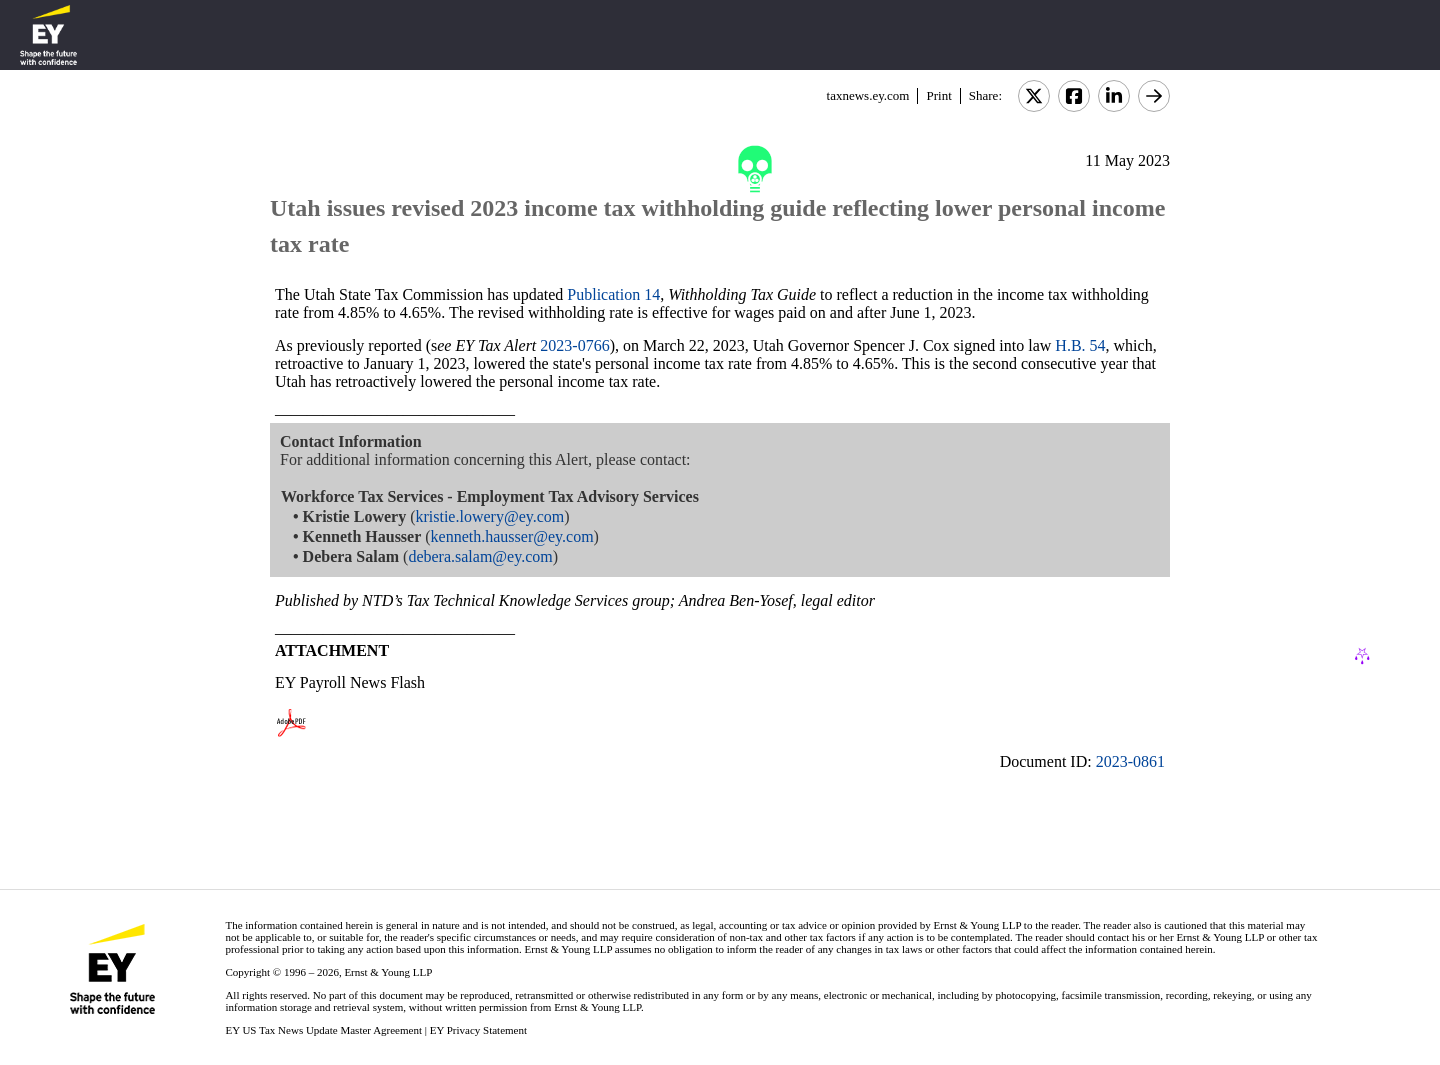 The height and width of the screenshot is (1065, 1440). What do you see at coordinates (1362, 656) in the screenshot?
I see `indicates a dissolving or expiring bonus` at bounding box center [1362, 656].